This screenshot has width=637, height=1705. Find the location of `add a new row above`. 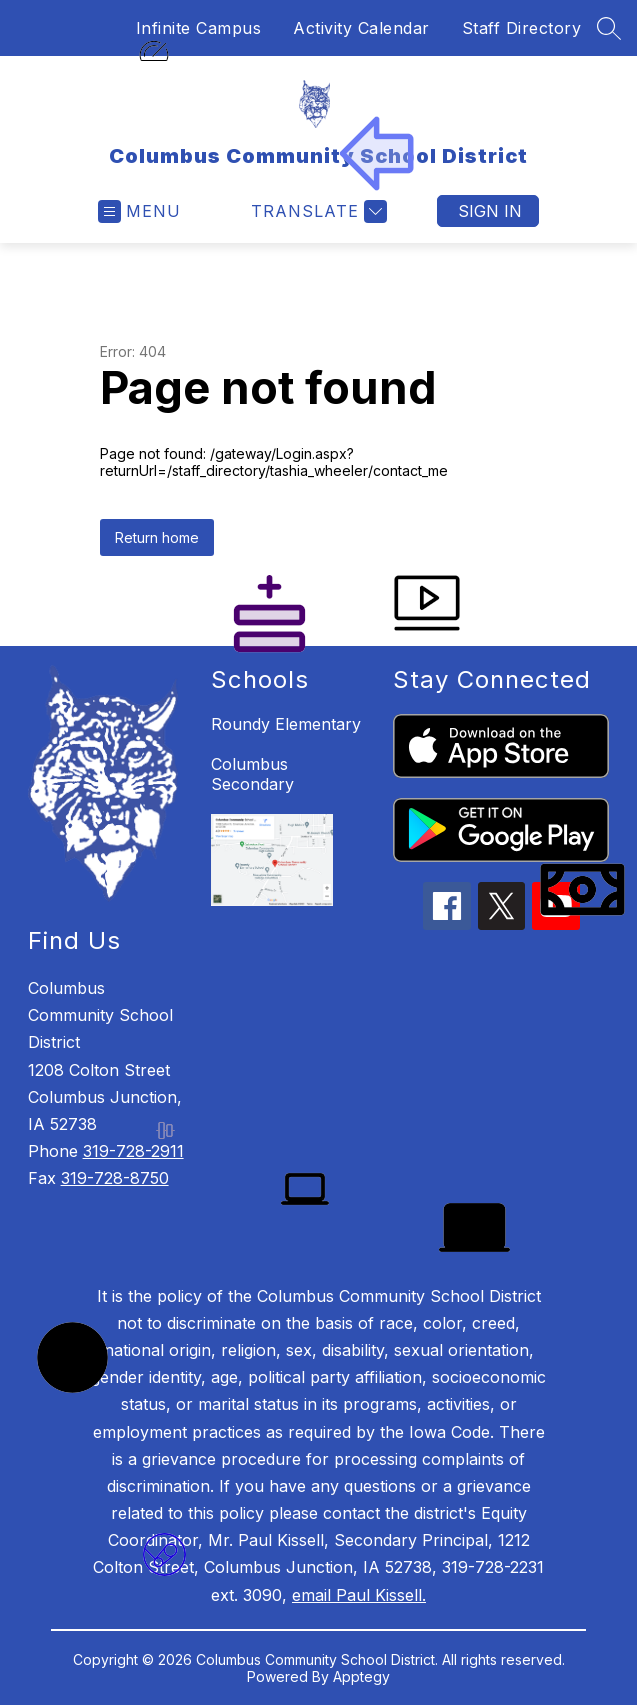

add a new row above is located at coordinates (269, 619).